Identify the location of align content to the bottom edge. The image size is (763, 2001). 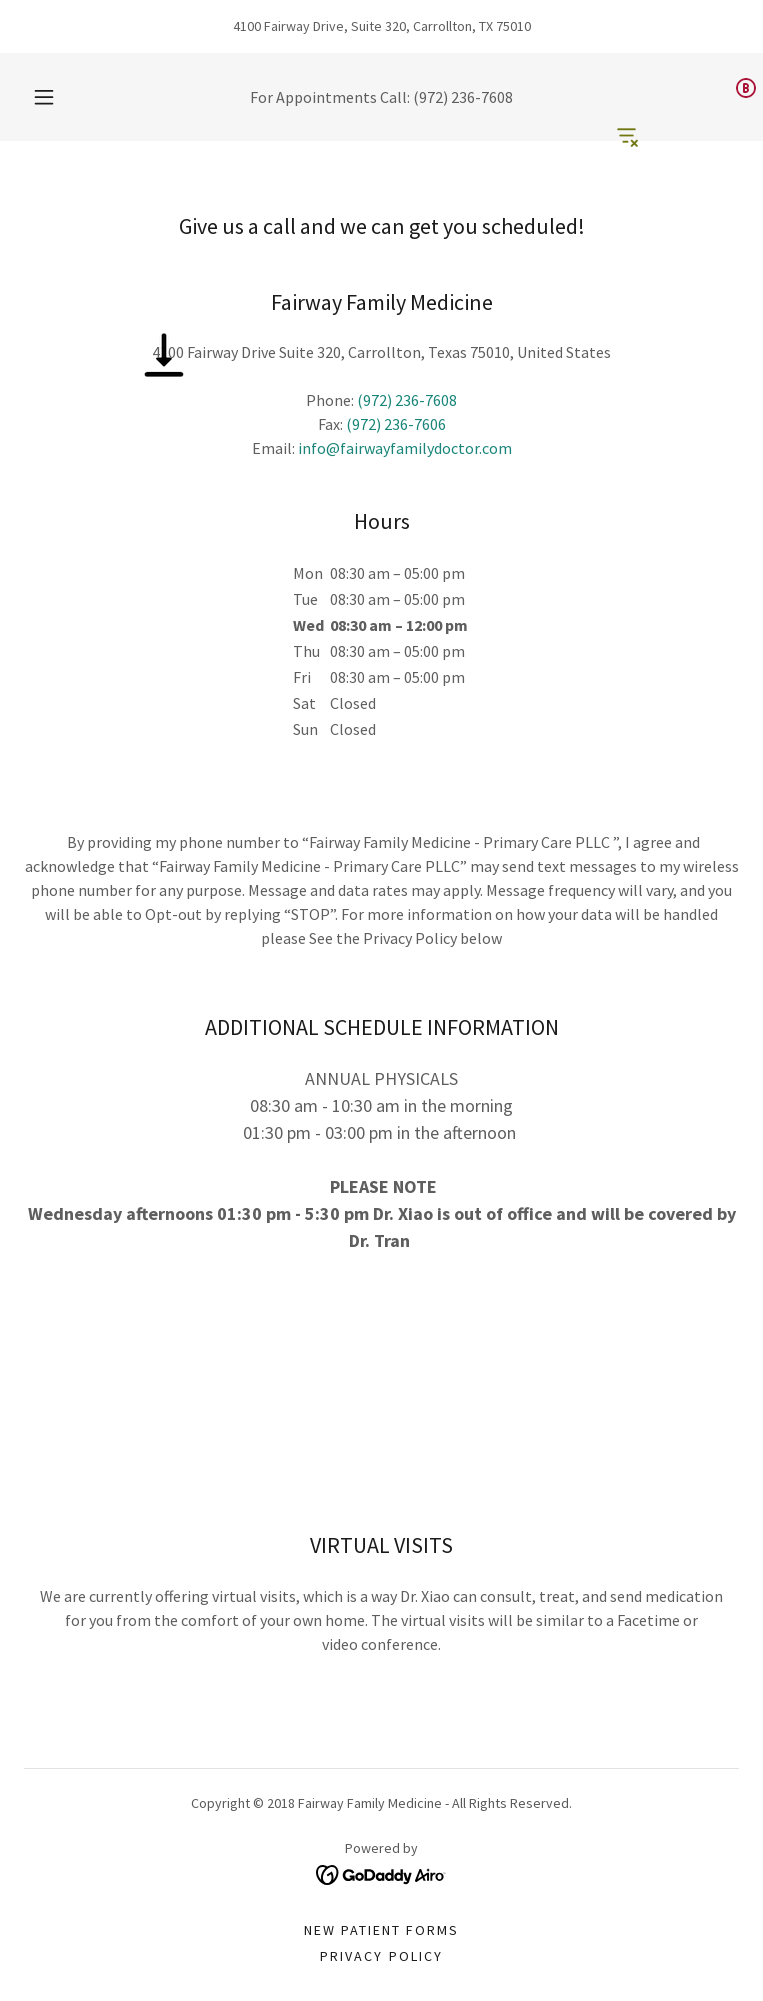
(164, 355).